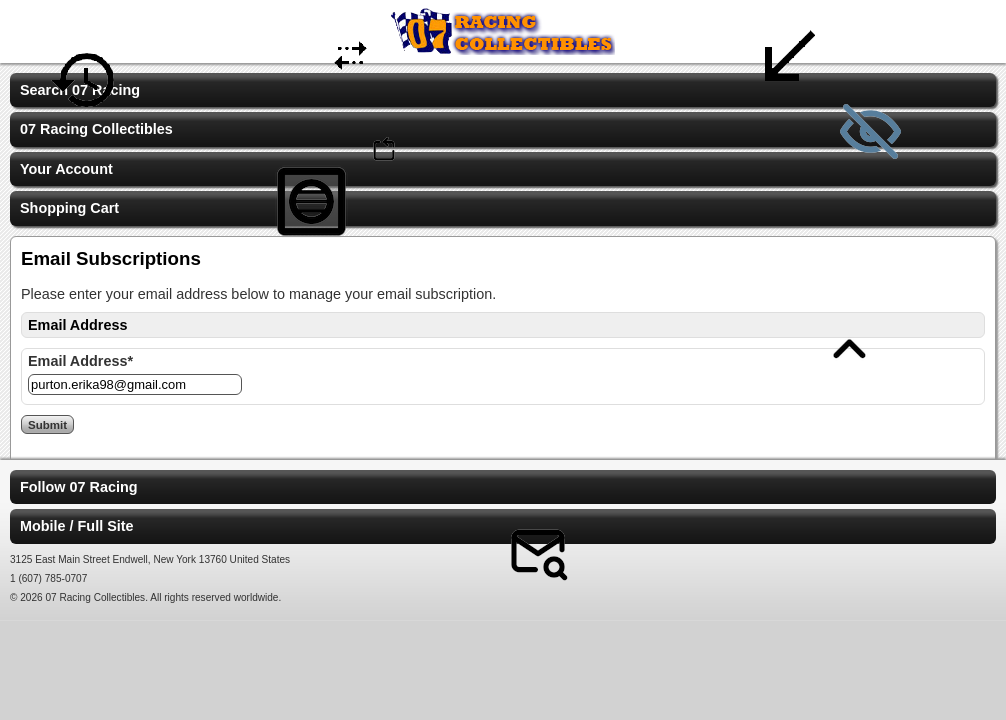 This screenshot has width=1006, height=720. What do you see at coordinates (311, 201) in the screenshot?
I see `access heating, ventilation, and air conditioning controls` at bounding box center [311, 201].